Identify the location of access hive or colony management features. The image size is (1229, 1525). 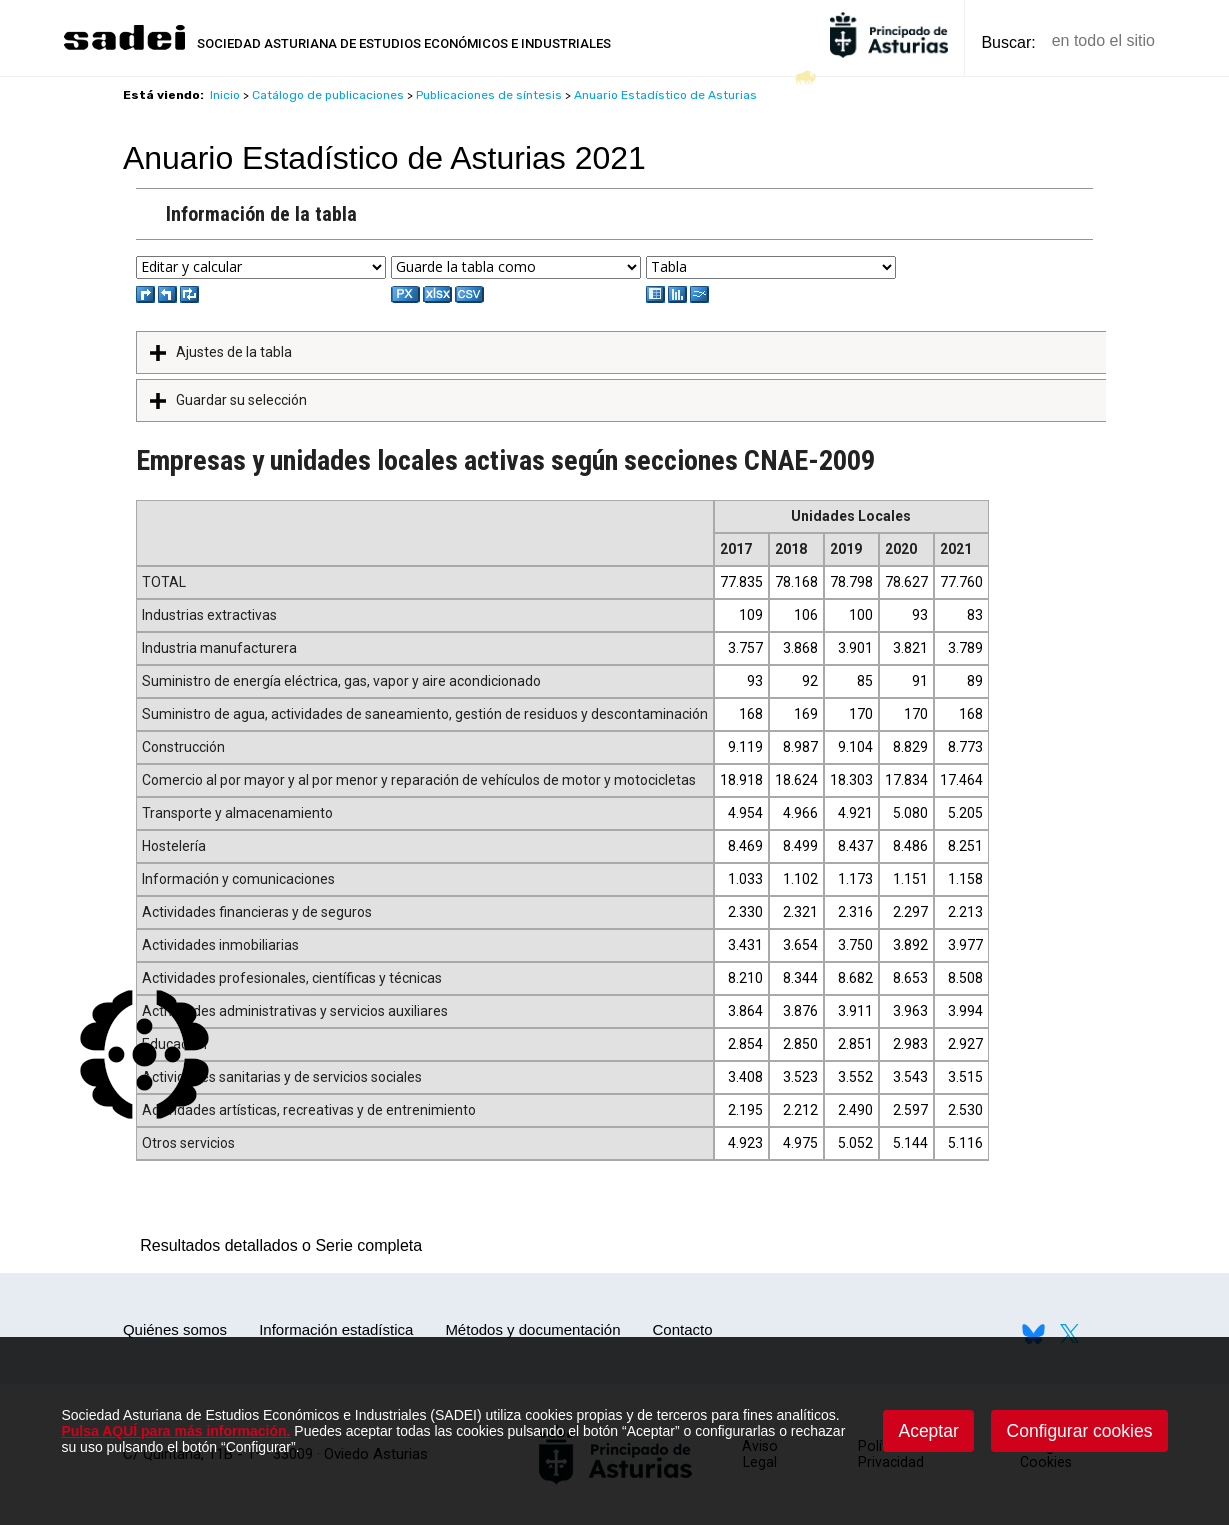
(144, 1054).